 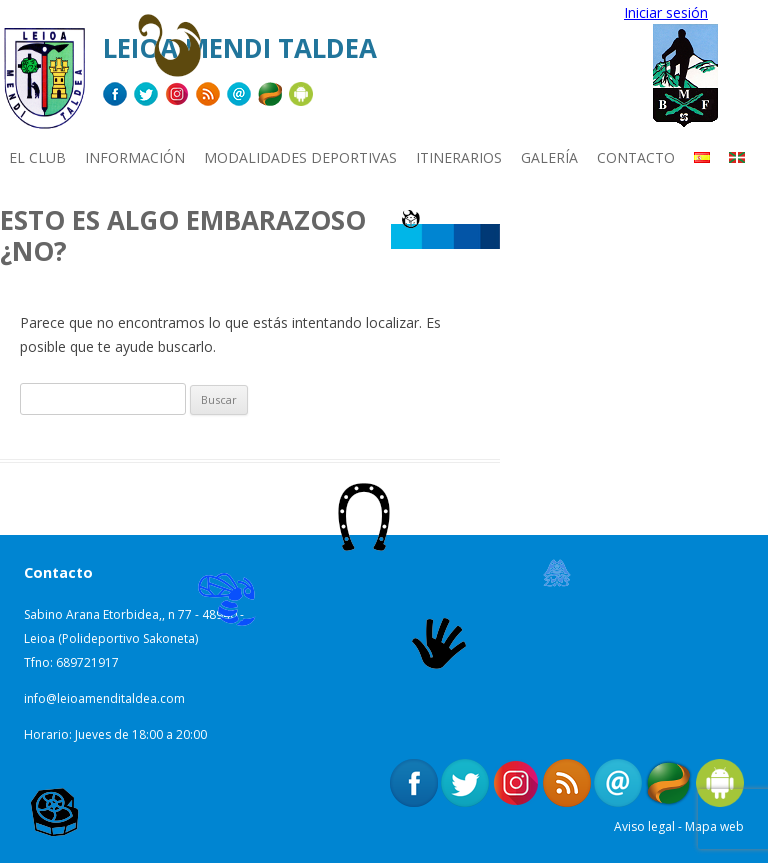 What do you see at coordinates (170, 45) in the screenshot?
I see `indicates a fire or flame effect in a game` at bounding box center [170, 45].